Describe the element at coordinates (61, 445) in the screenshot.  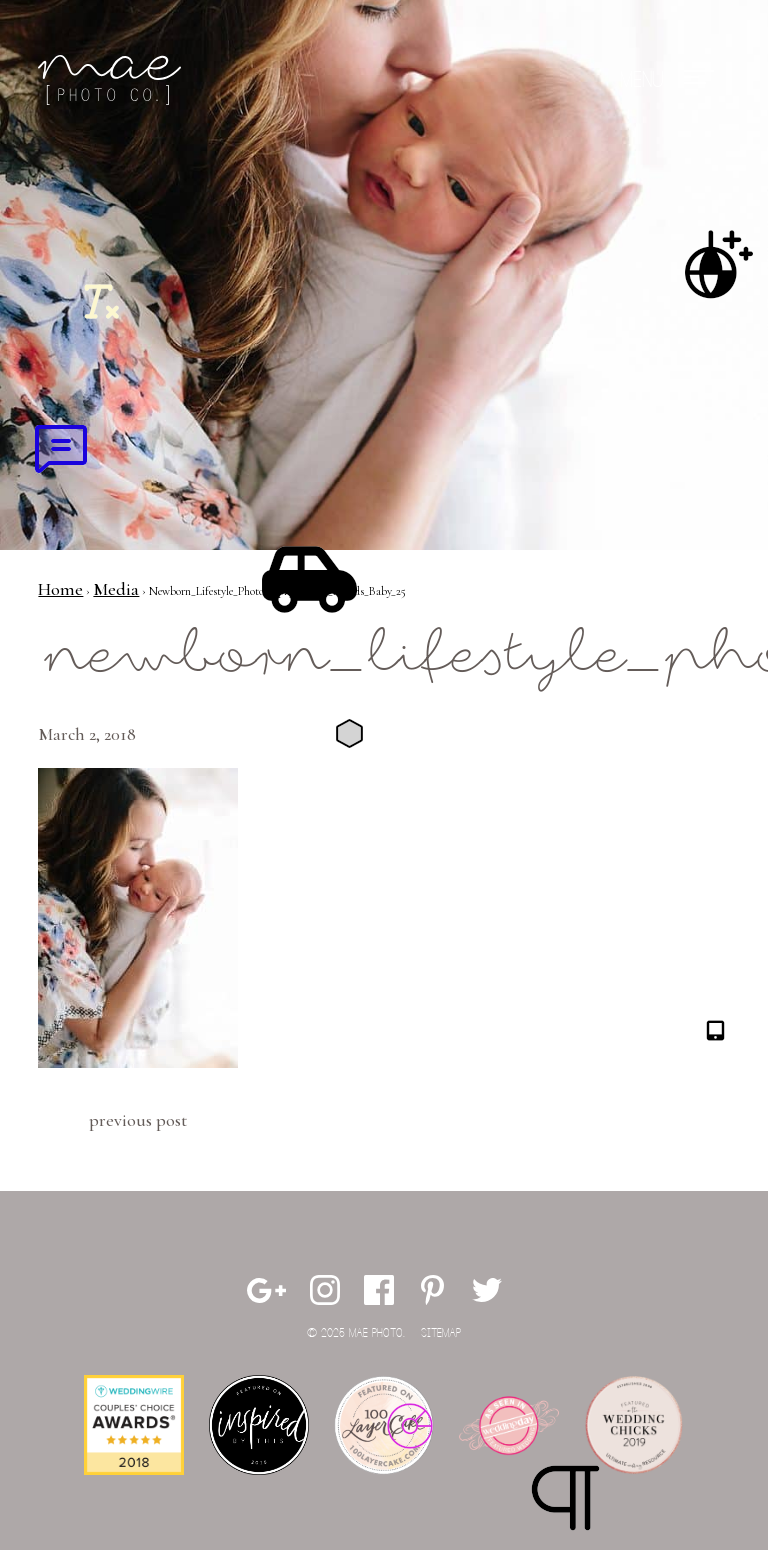
I see `open chat or messaging` at that location.